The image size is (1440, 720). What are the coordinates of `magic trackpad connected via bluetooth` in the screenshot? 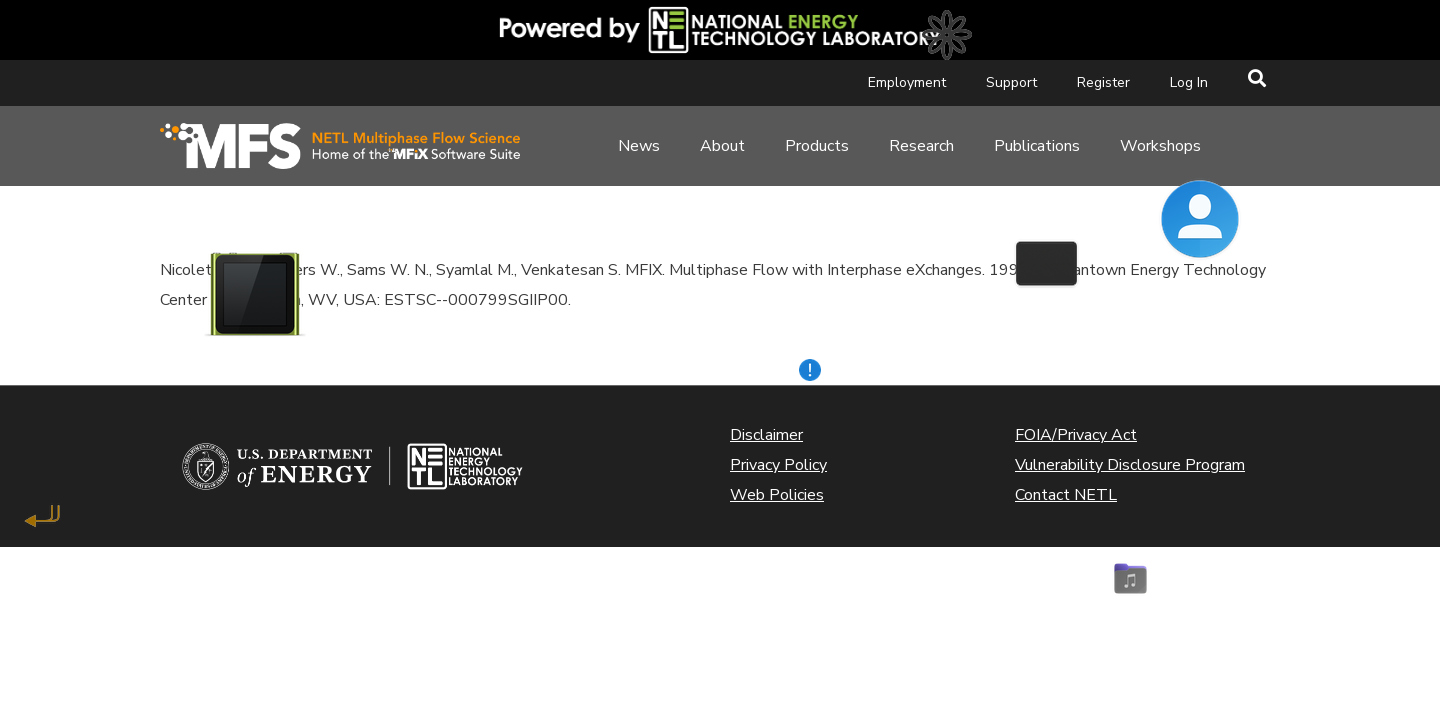 It's located at (1046, 263).